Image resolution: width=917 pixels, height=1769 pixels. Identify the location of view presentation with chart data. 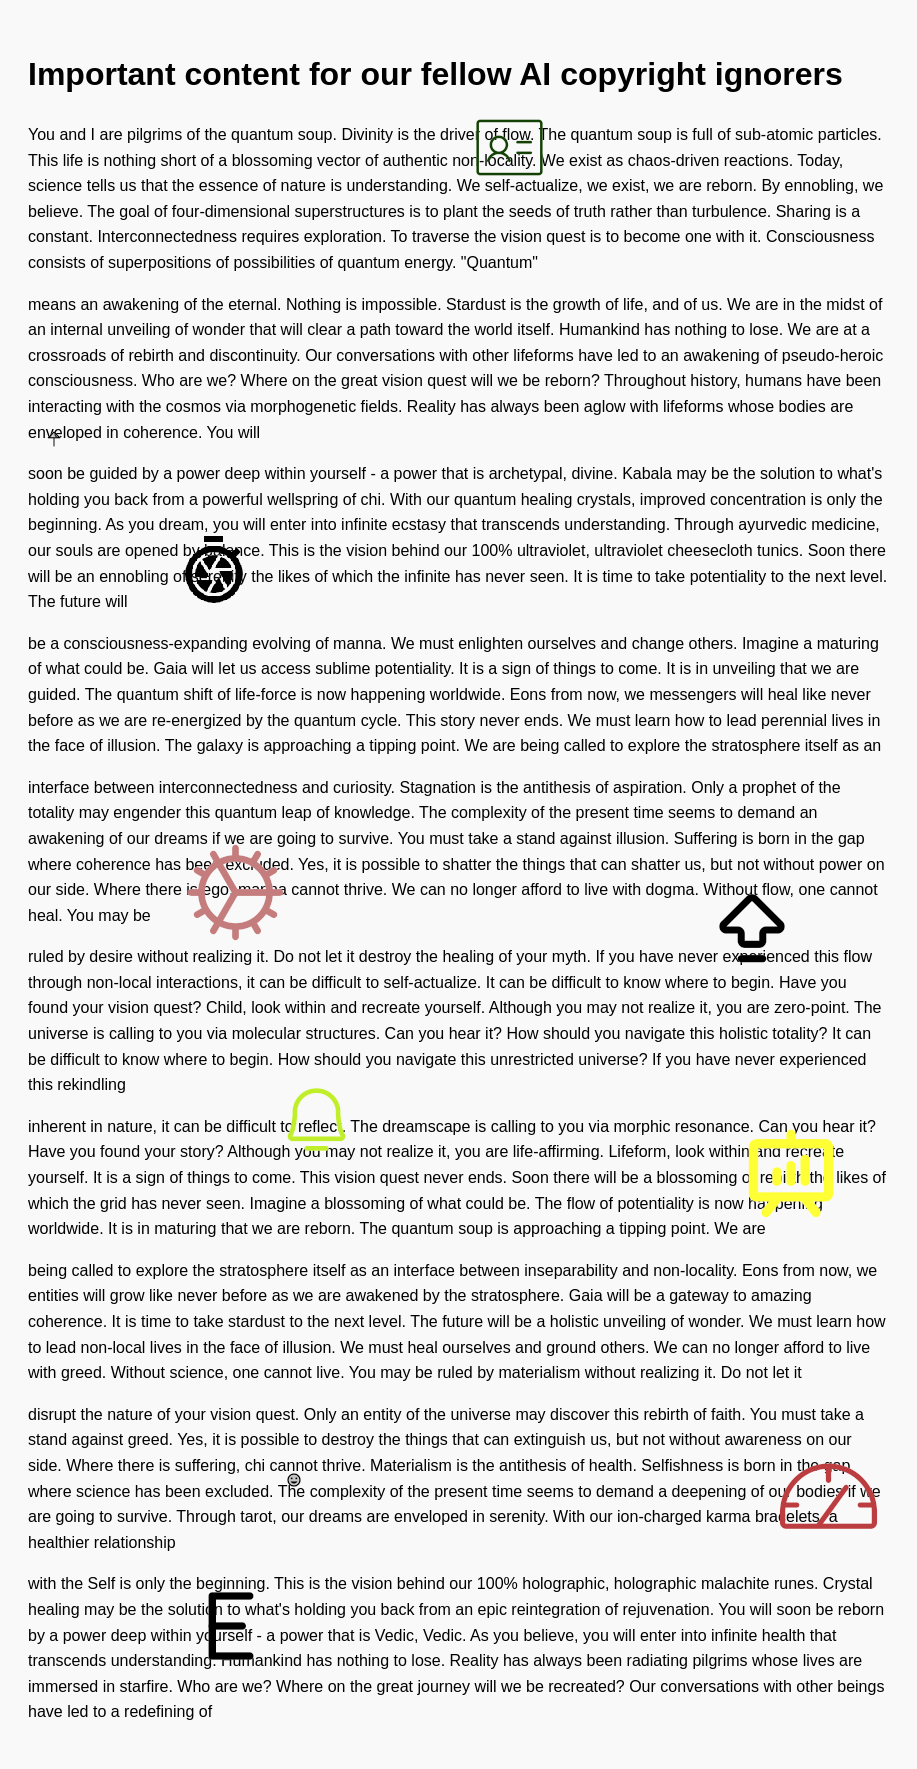
(791, 1175).